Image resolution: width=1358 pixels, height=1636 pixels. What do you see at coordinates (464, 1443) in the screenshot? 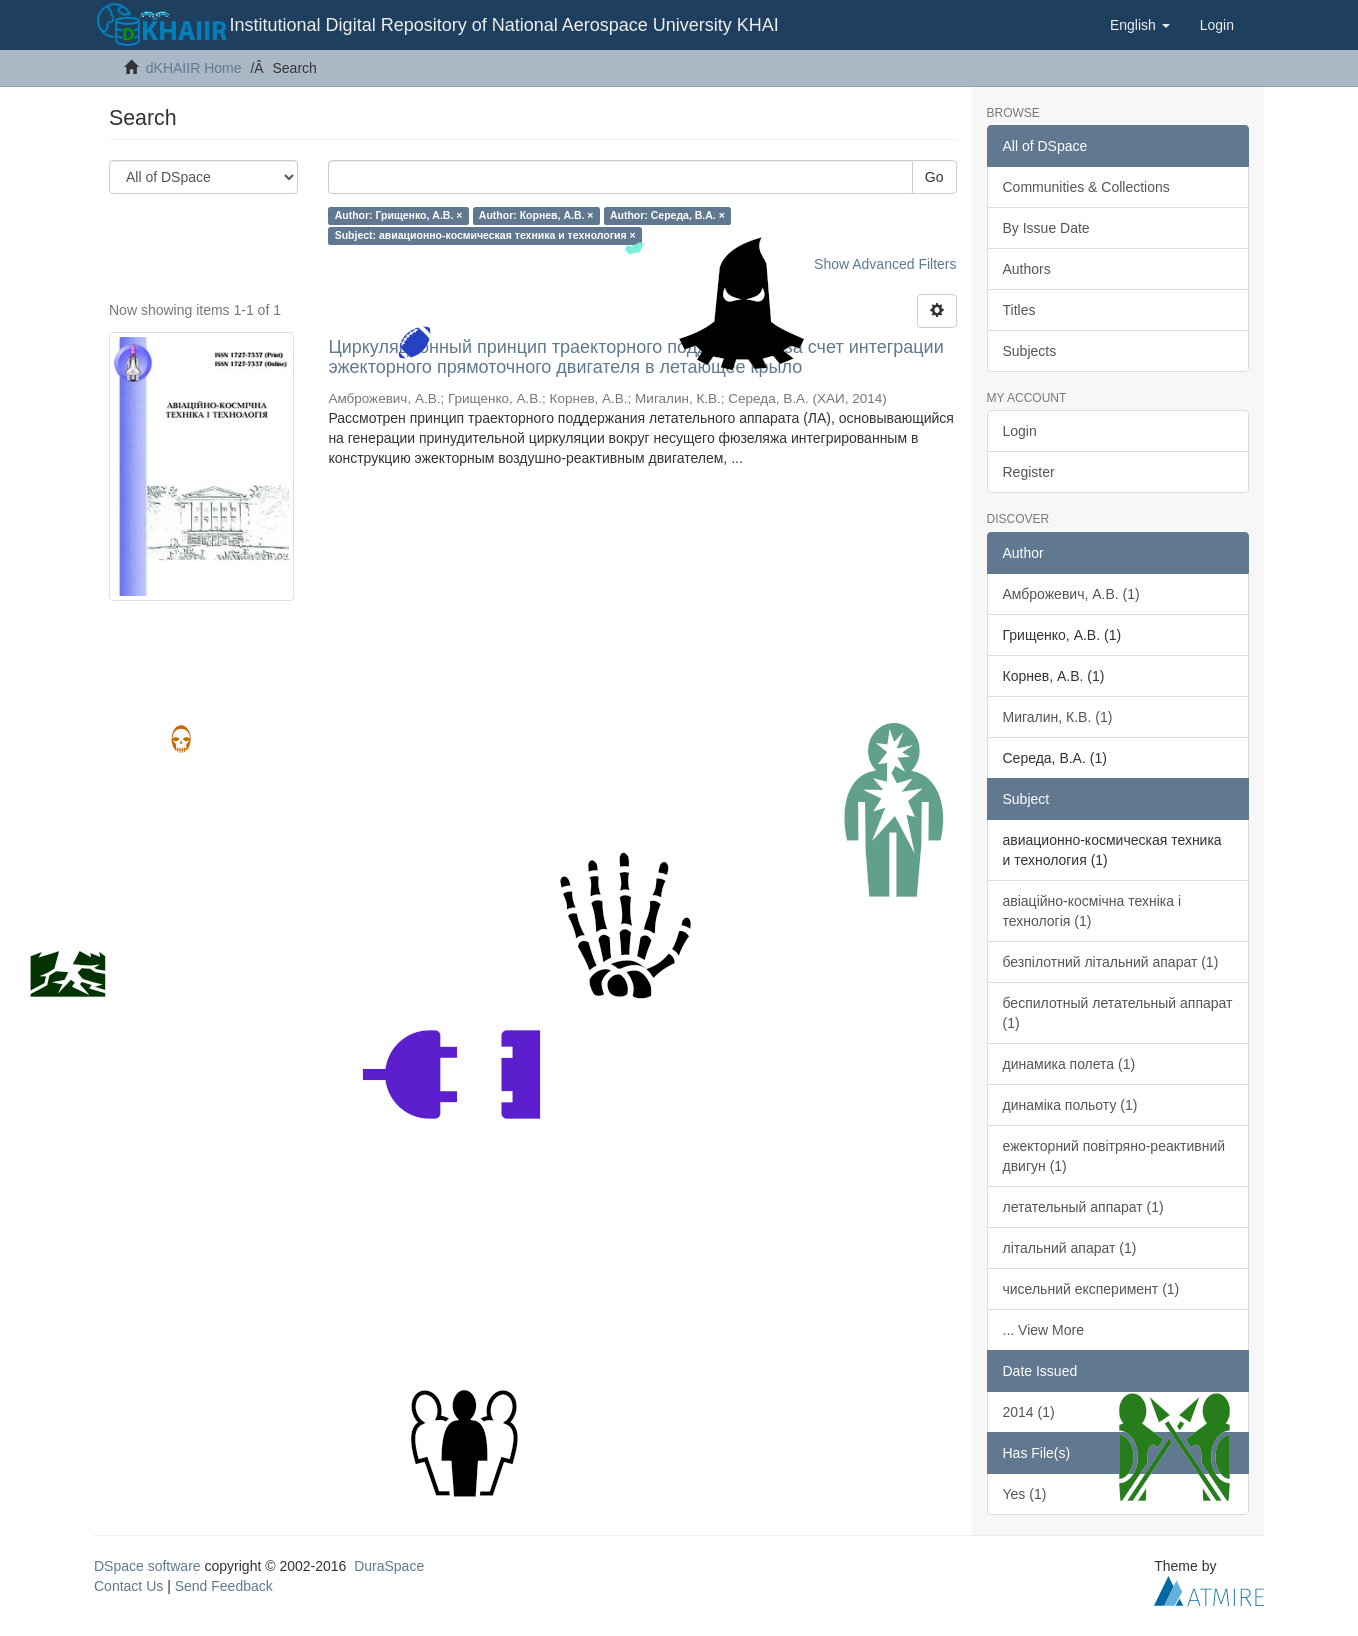
I see `switch to multiplayer or team mode` at bounding box center [464, 1443].